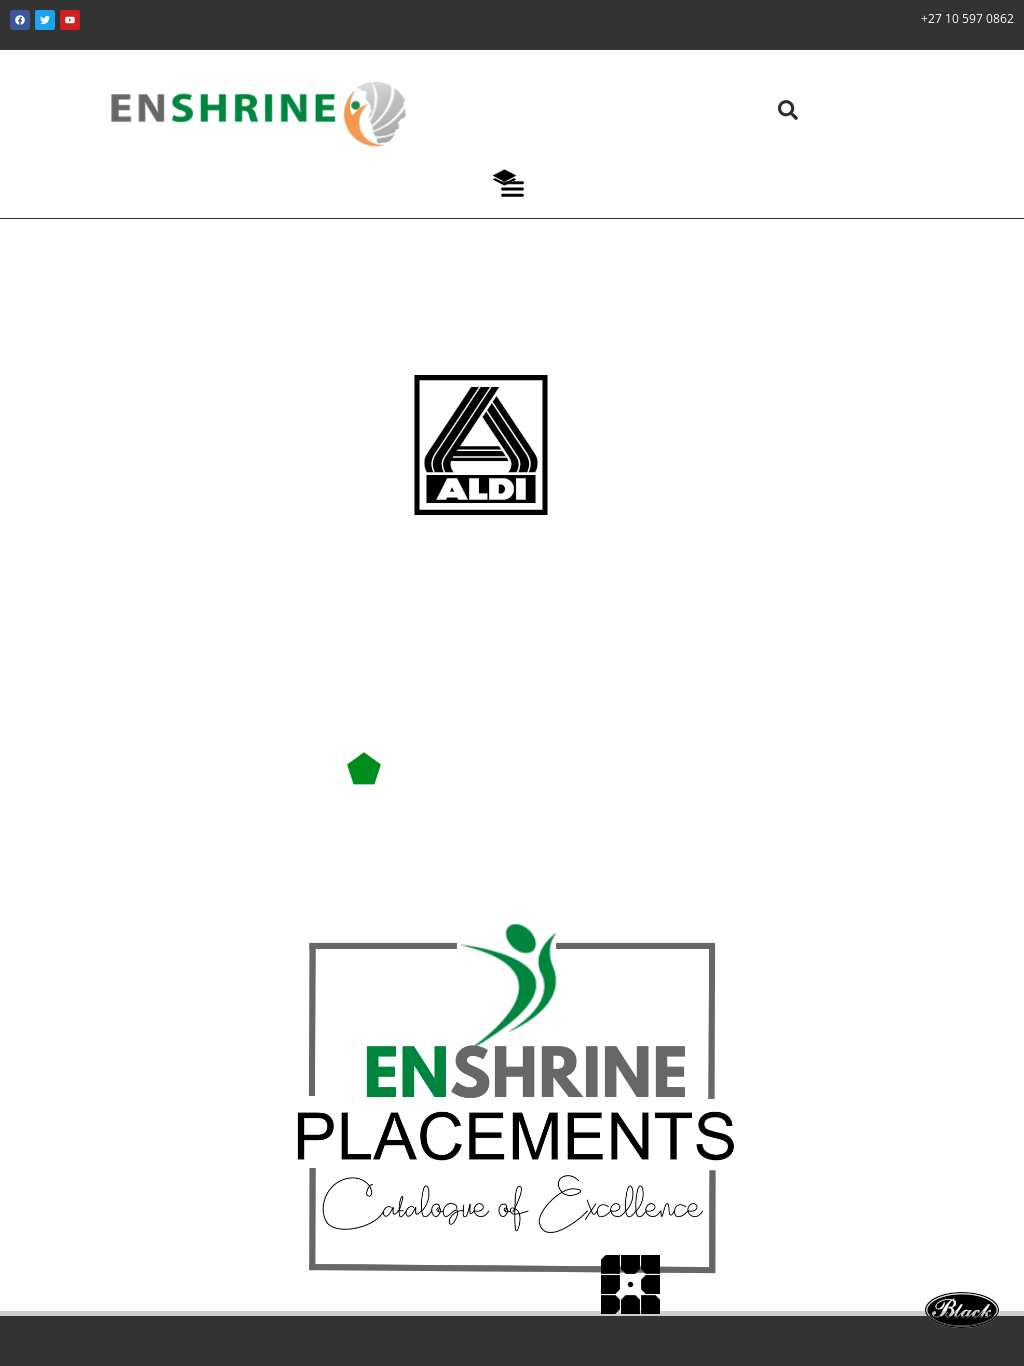 The height and width of the screenshot is (1366, 1024). Describe the element at coordinates (962, 1310) in the screenshot. I see `black brand logo` at that location.